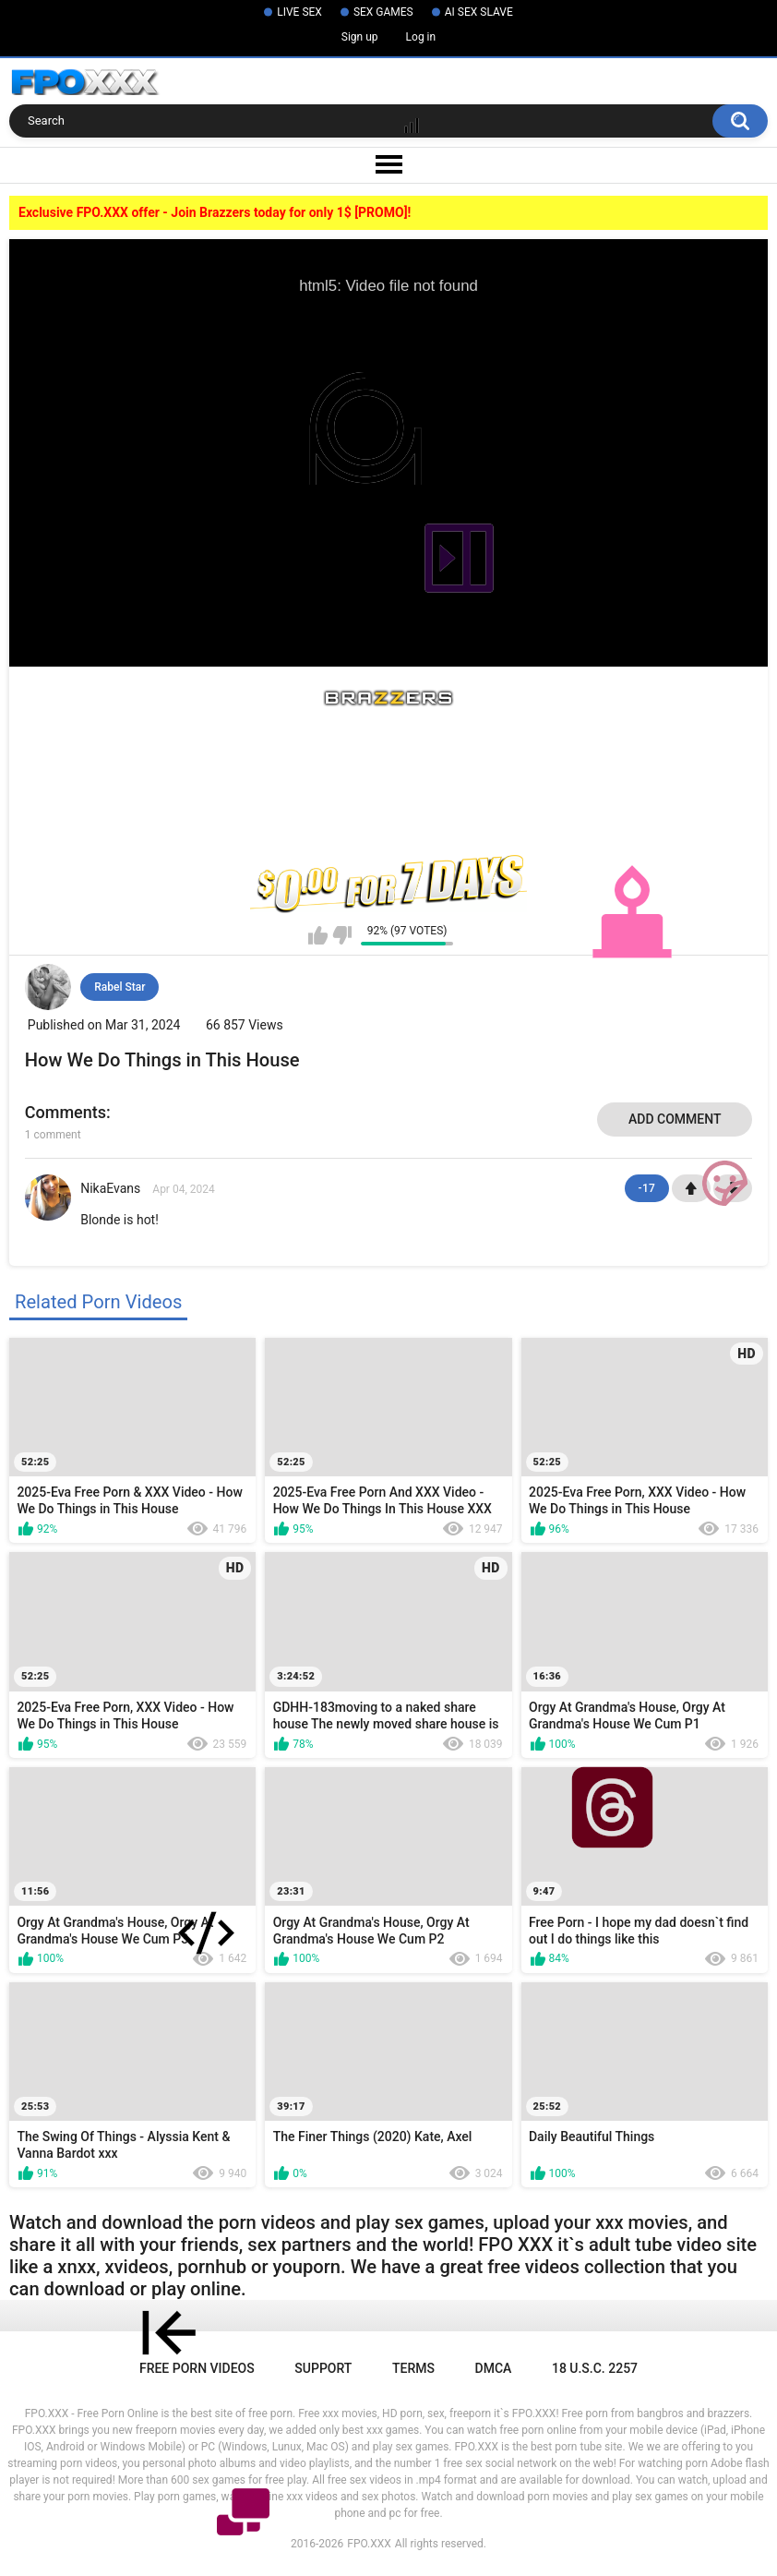 This screenshot has width=777, height=2576. Describe the element at coordinates (612, 1807) in the screenshot. I see `open the Threads app` at that location.